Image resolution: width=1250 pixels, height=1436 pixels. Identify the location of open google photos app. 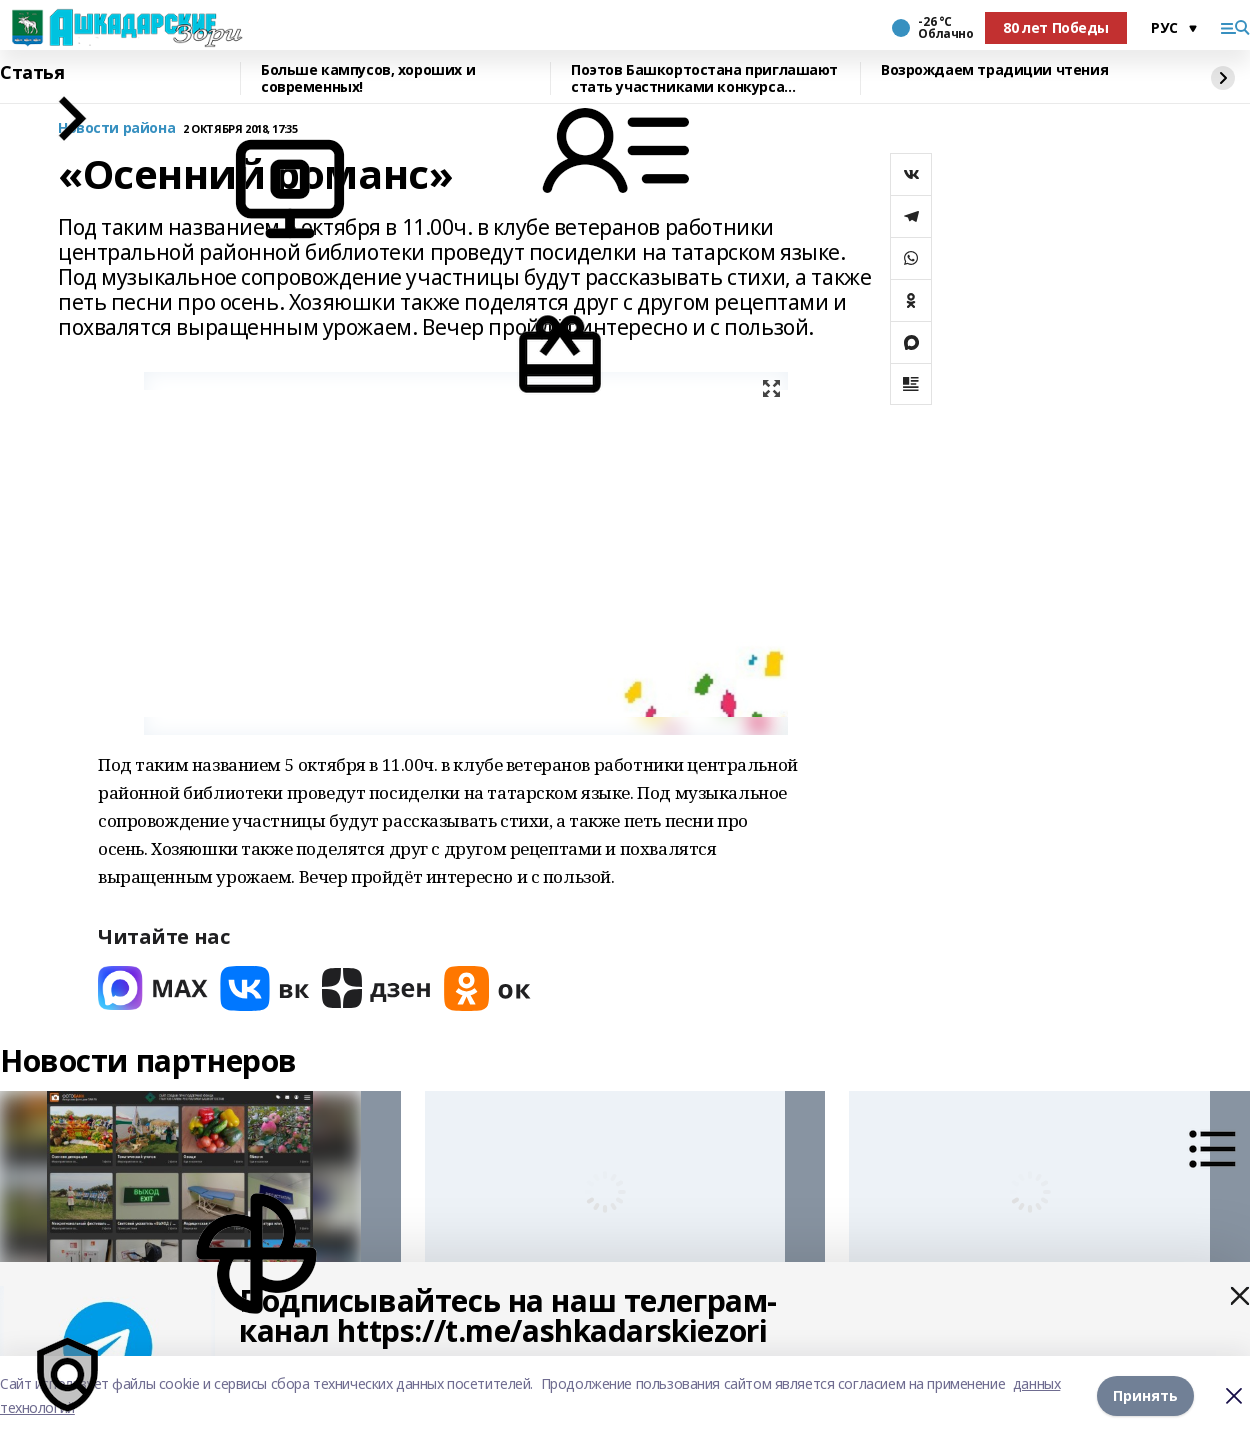
(256, 1253).